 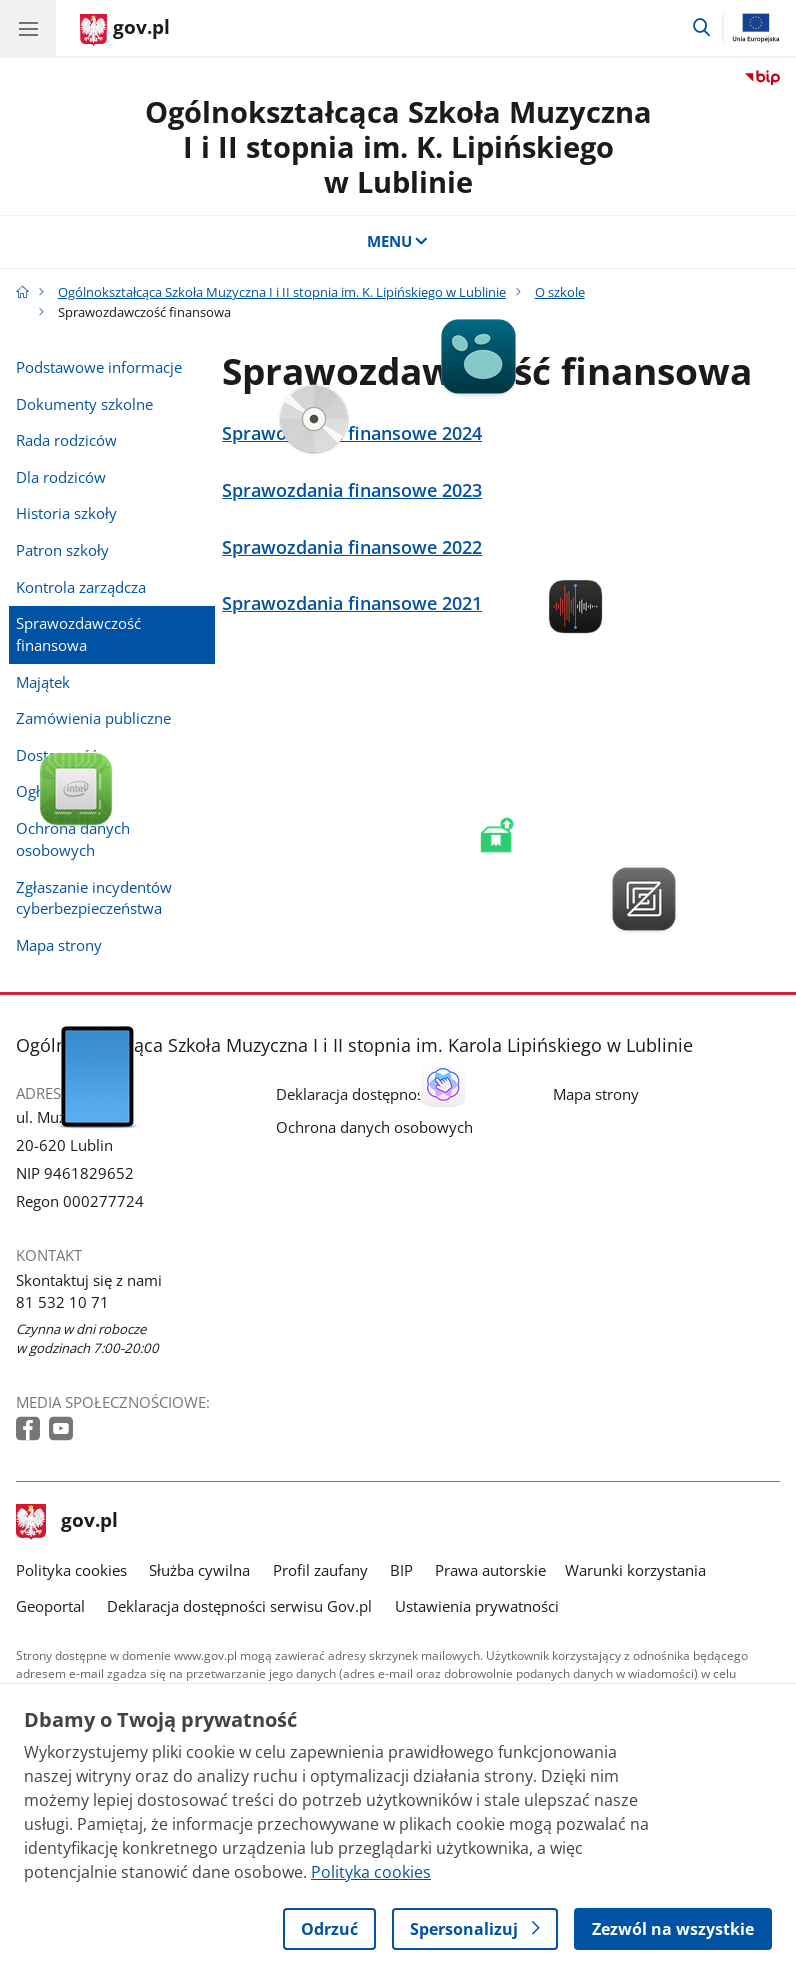 I want to click on software update available for download, so click(x=496, y=835).